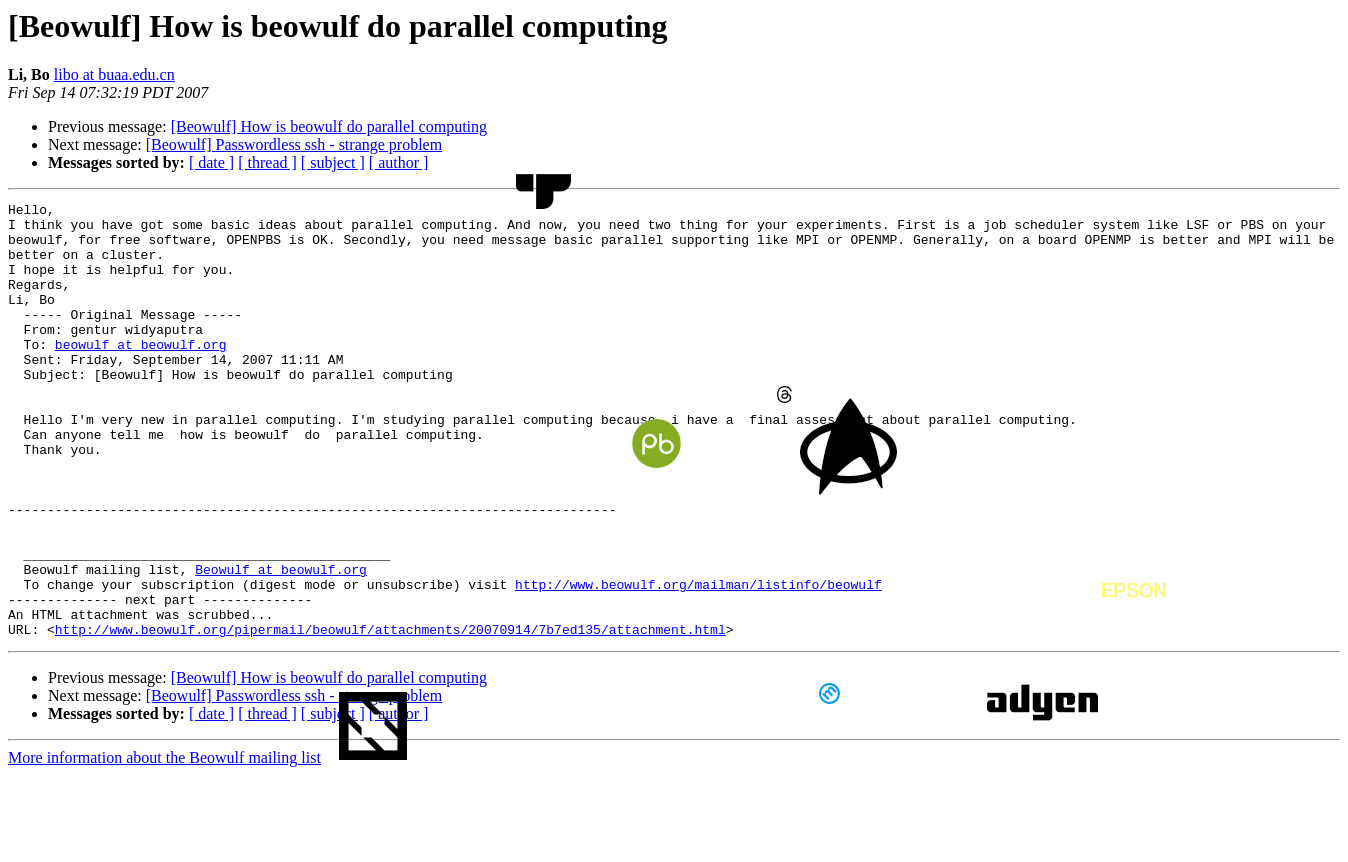  I want to click on visit top.gg website, so click(543, 191).